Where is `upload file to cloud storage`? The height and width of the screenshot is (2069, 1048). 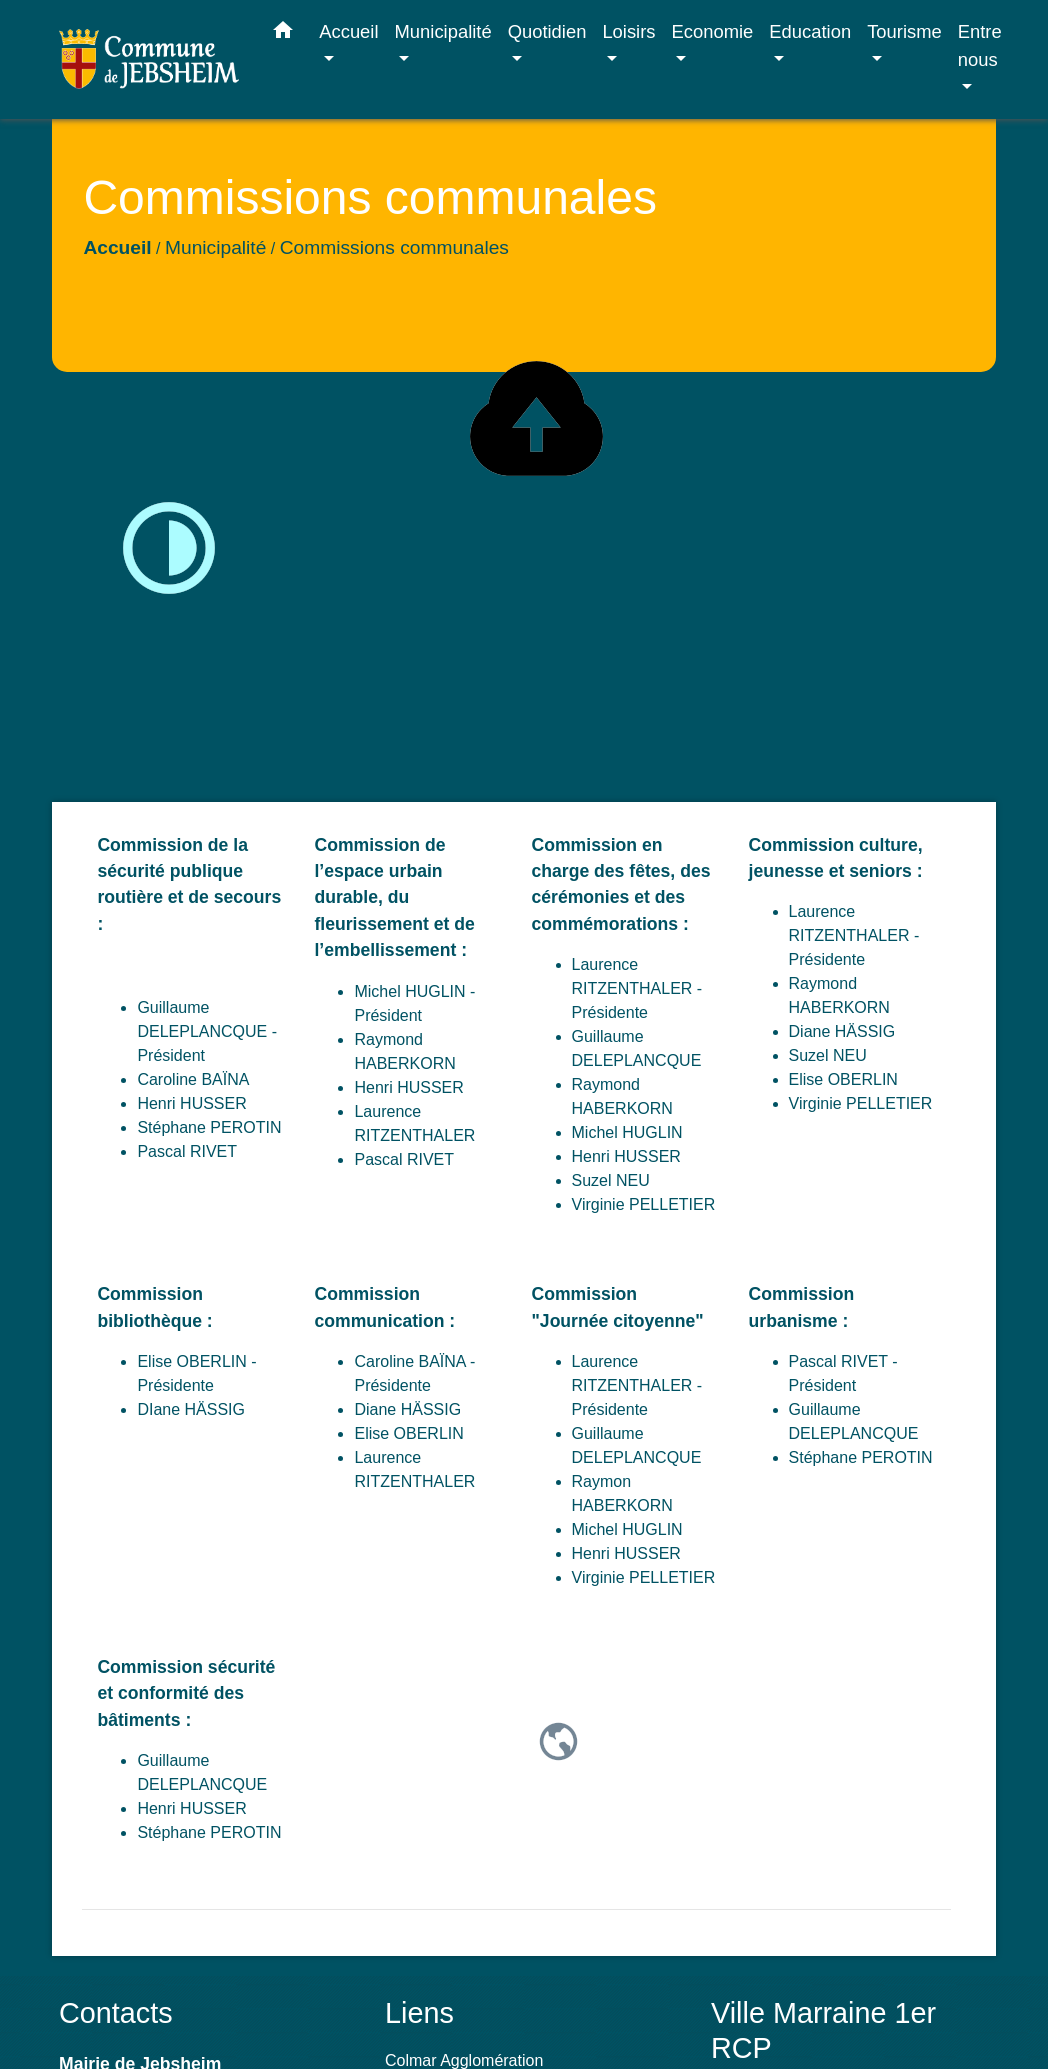
upload file to cloud storage is located at coordinates (536, 421).